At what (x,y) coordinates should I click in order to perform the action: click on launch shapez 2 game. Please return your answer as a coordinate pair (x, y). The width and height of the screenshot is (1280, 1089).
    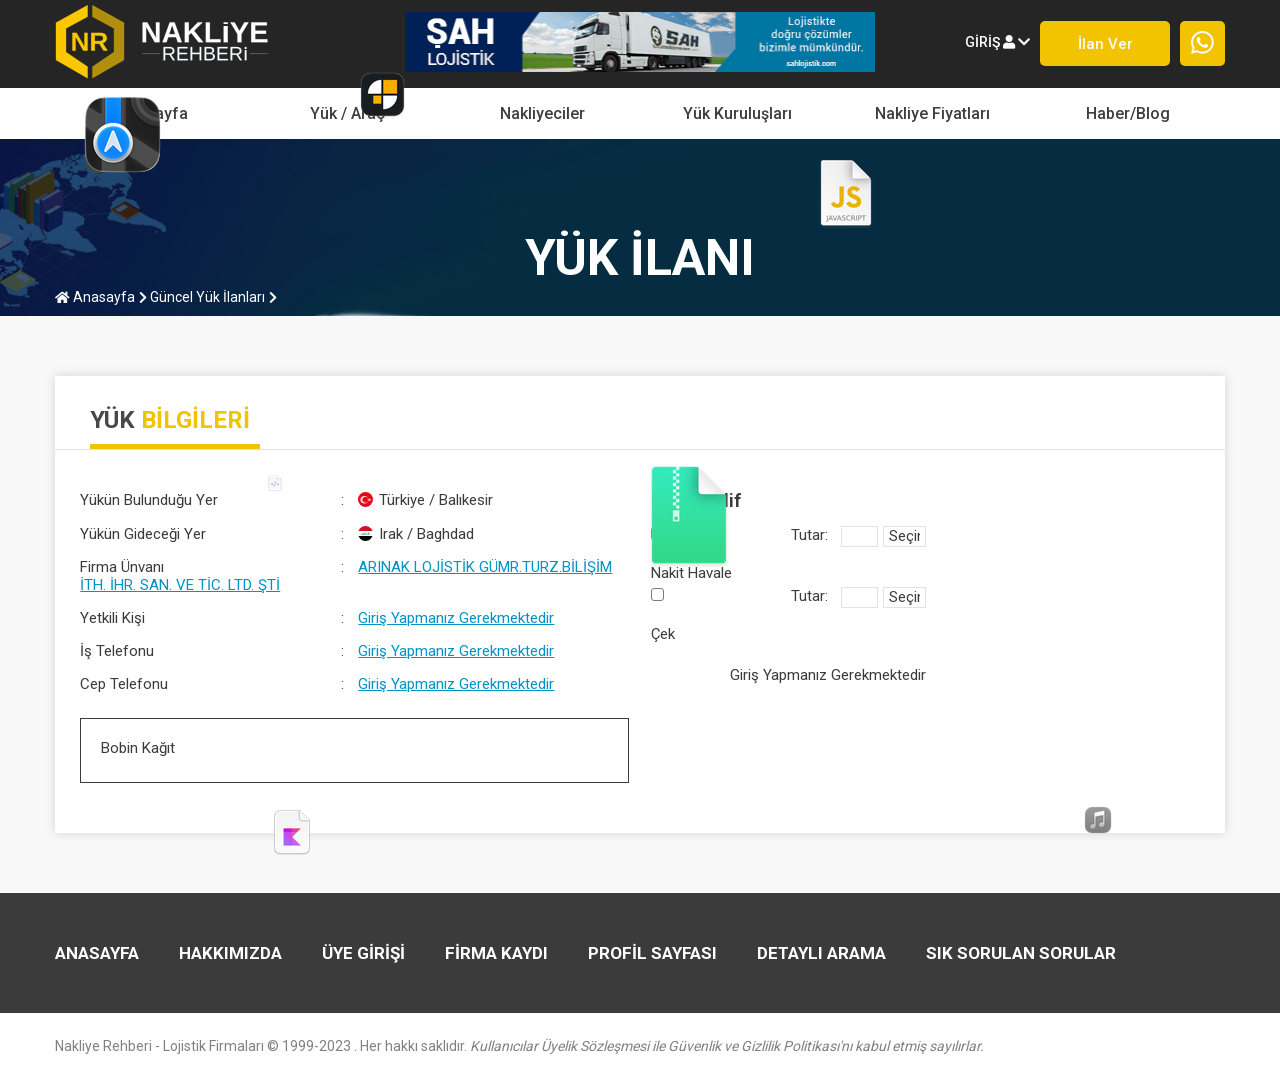
    Looking at the image, I should click on (382, 94).